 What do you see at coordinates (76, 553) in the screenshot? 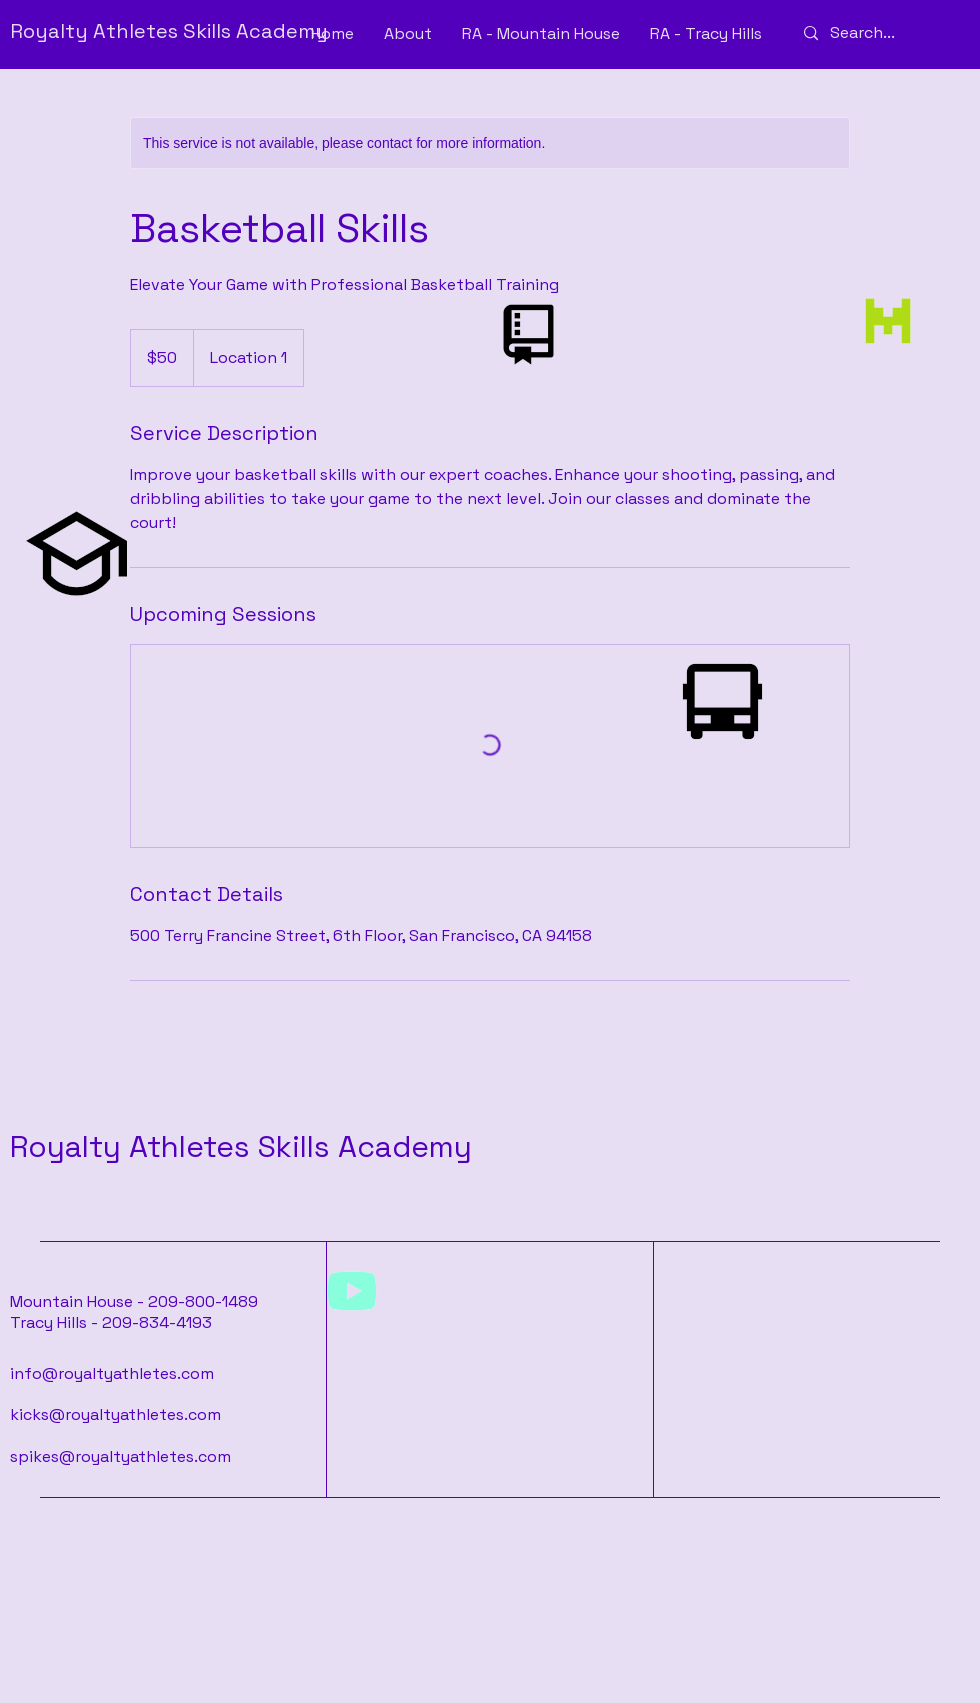
I see `access education or learning section` at bounding box center [76, 553].